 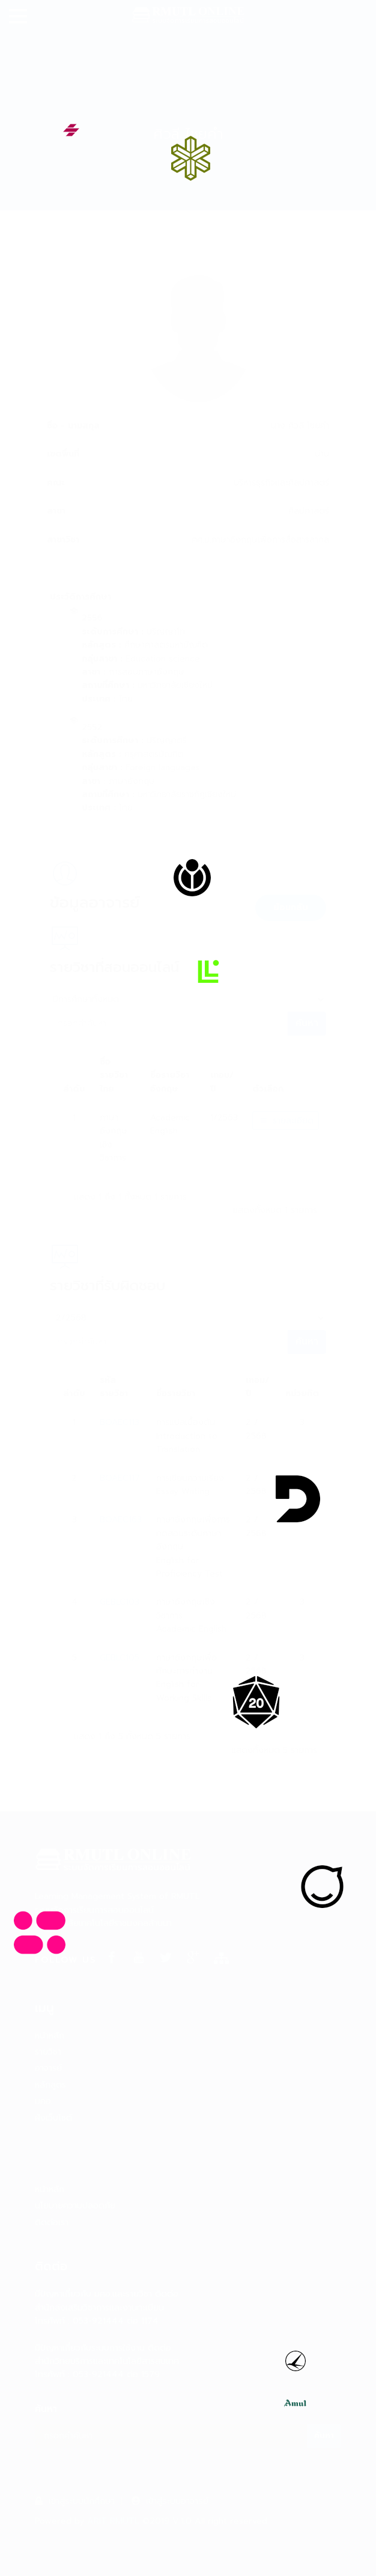 I want to click on tarom romanian airline logo, so click(x=296, y=2361).